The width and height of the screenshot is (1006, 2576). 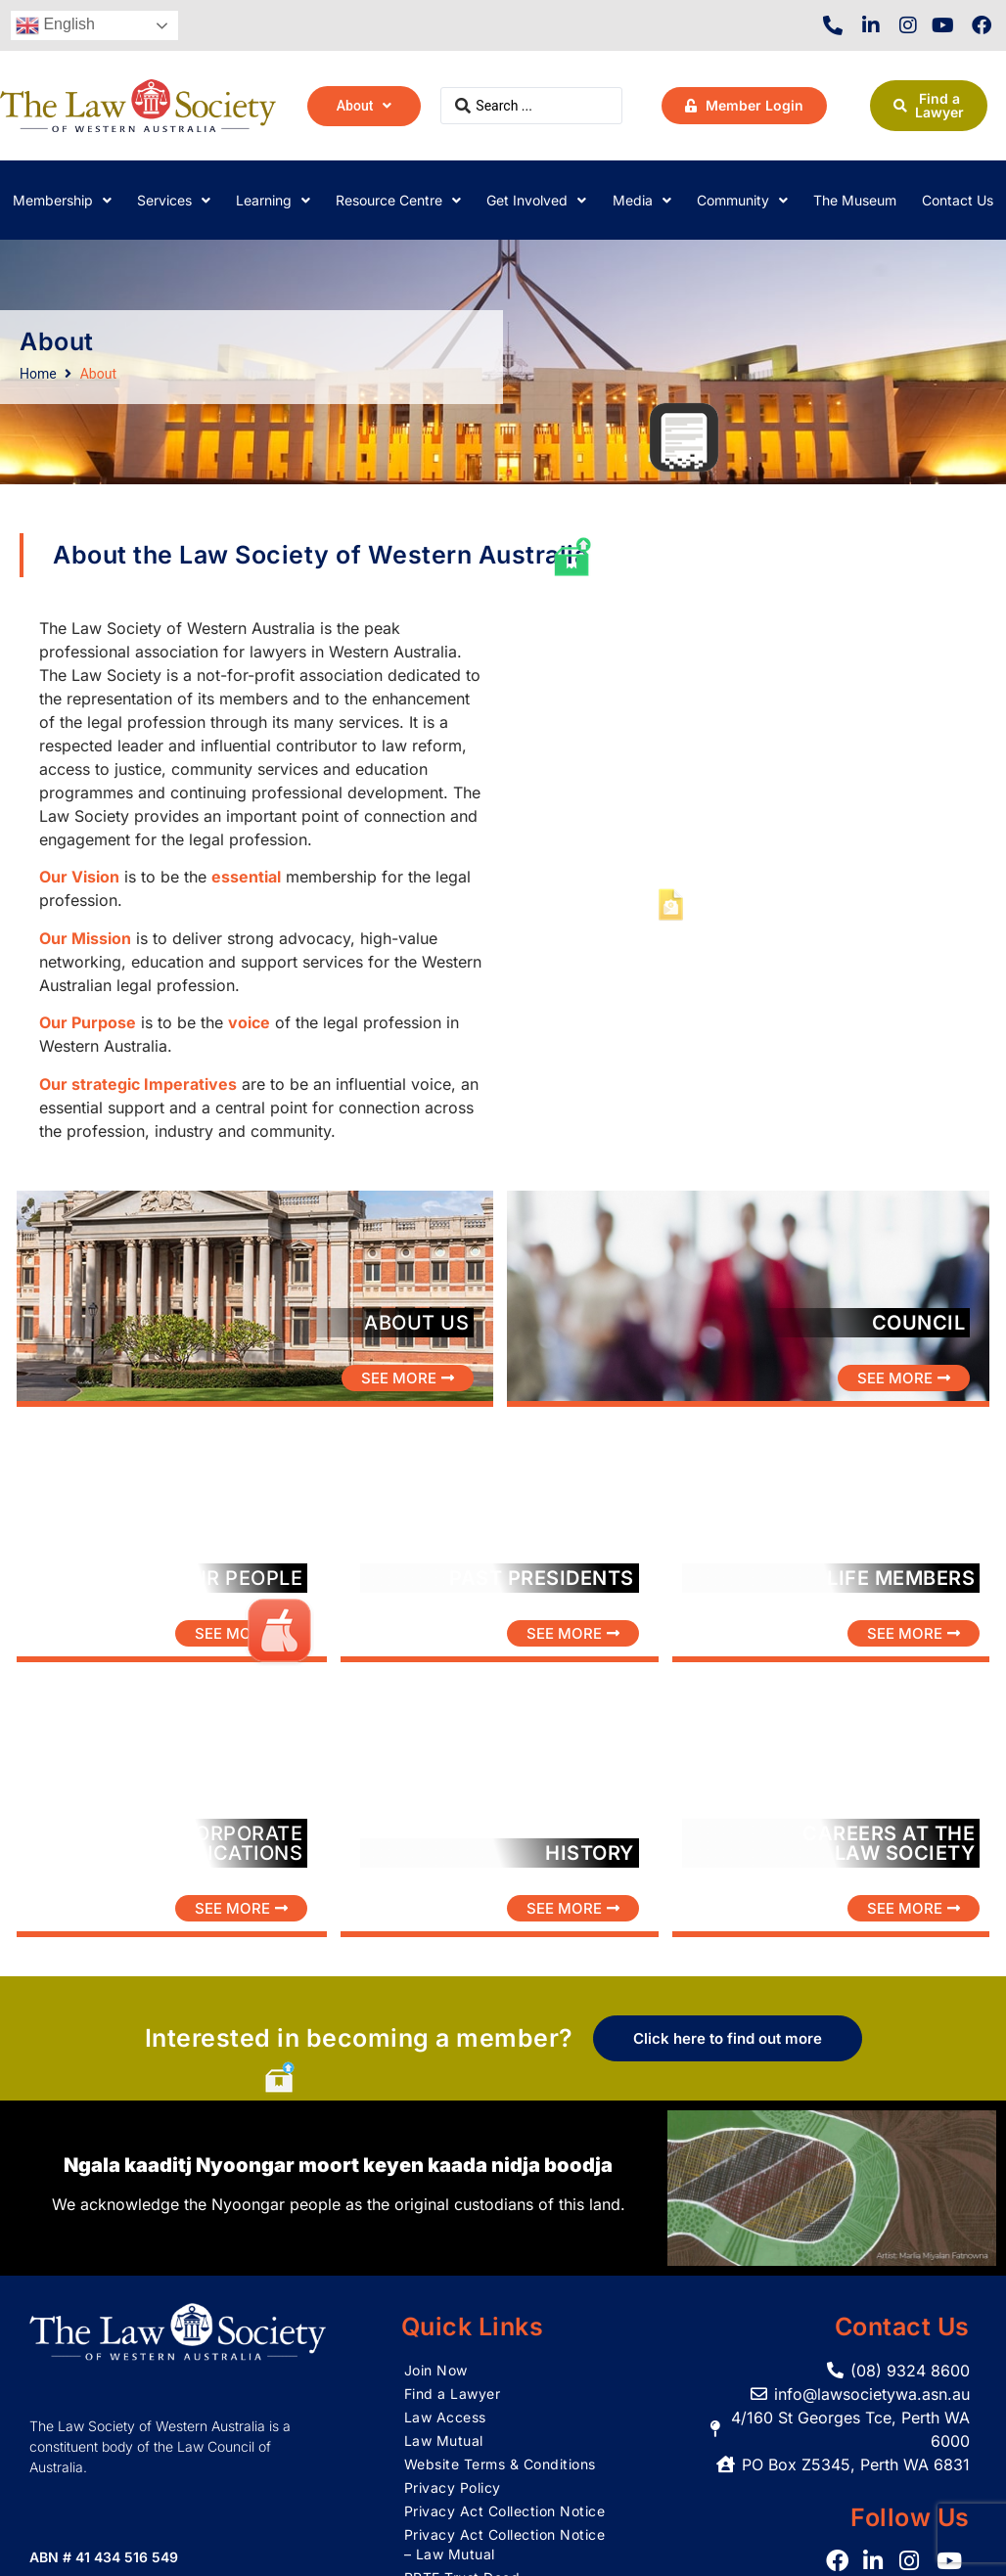 What do you see at coordinates (279, 1631) in the screenshot?
I see `access privacy and storage cleanup settings` at bounding box center [279, 1631].